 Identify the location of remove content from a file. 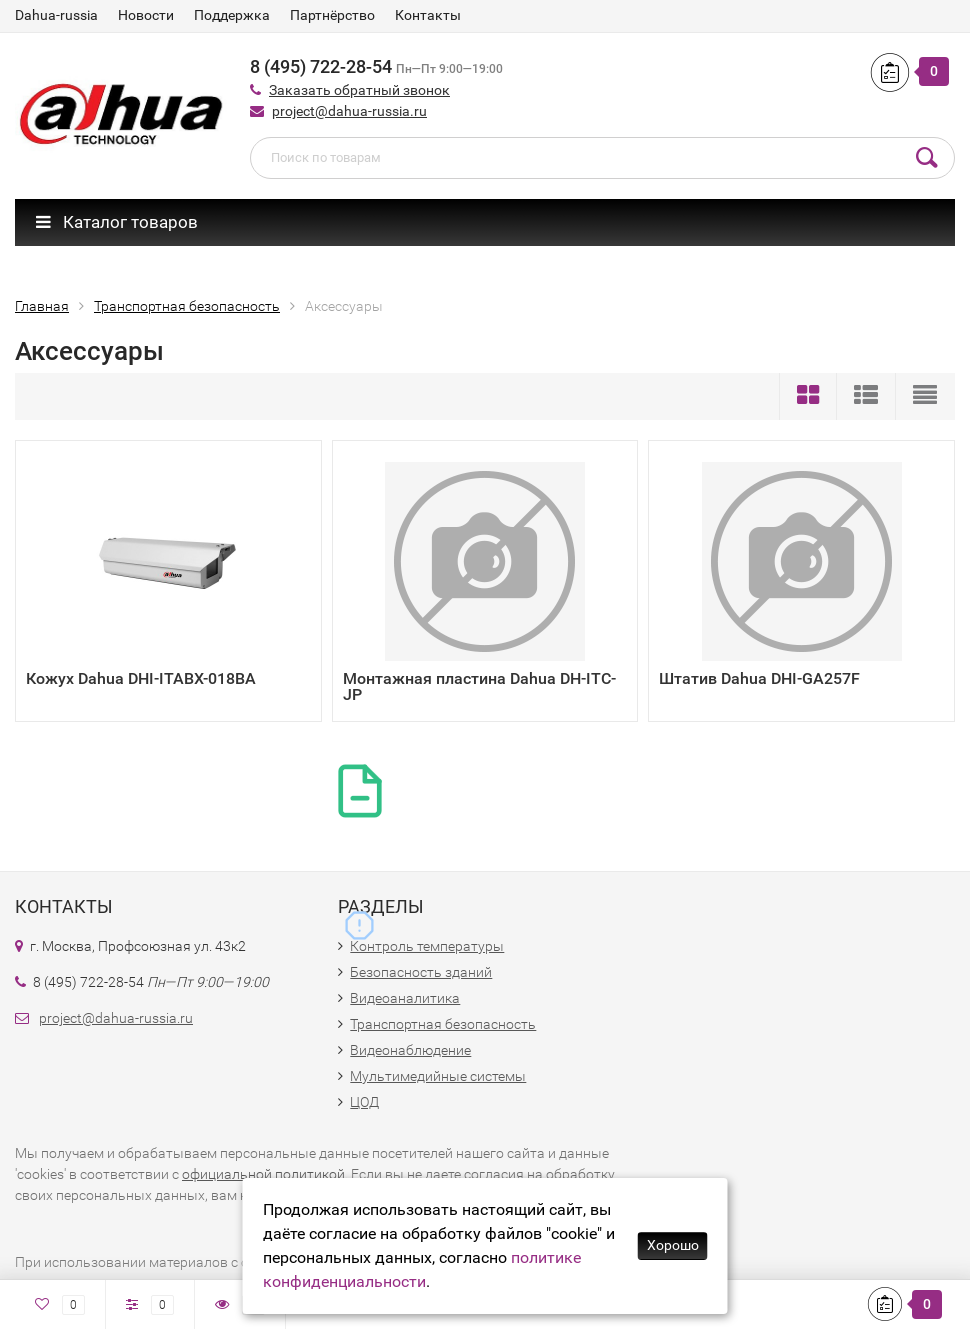
(360, 791).